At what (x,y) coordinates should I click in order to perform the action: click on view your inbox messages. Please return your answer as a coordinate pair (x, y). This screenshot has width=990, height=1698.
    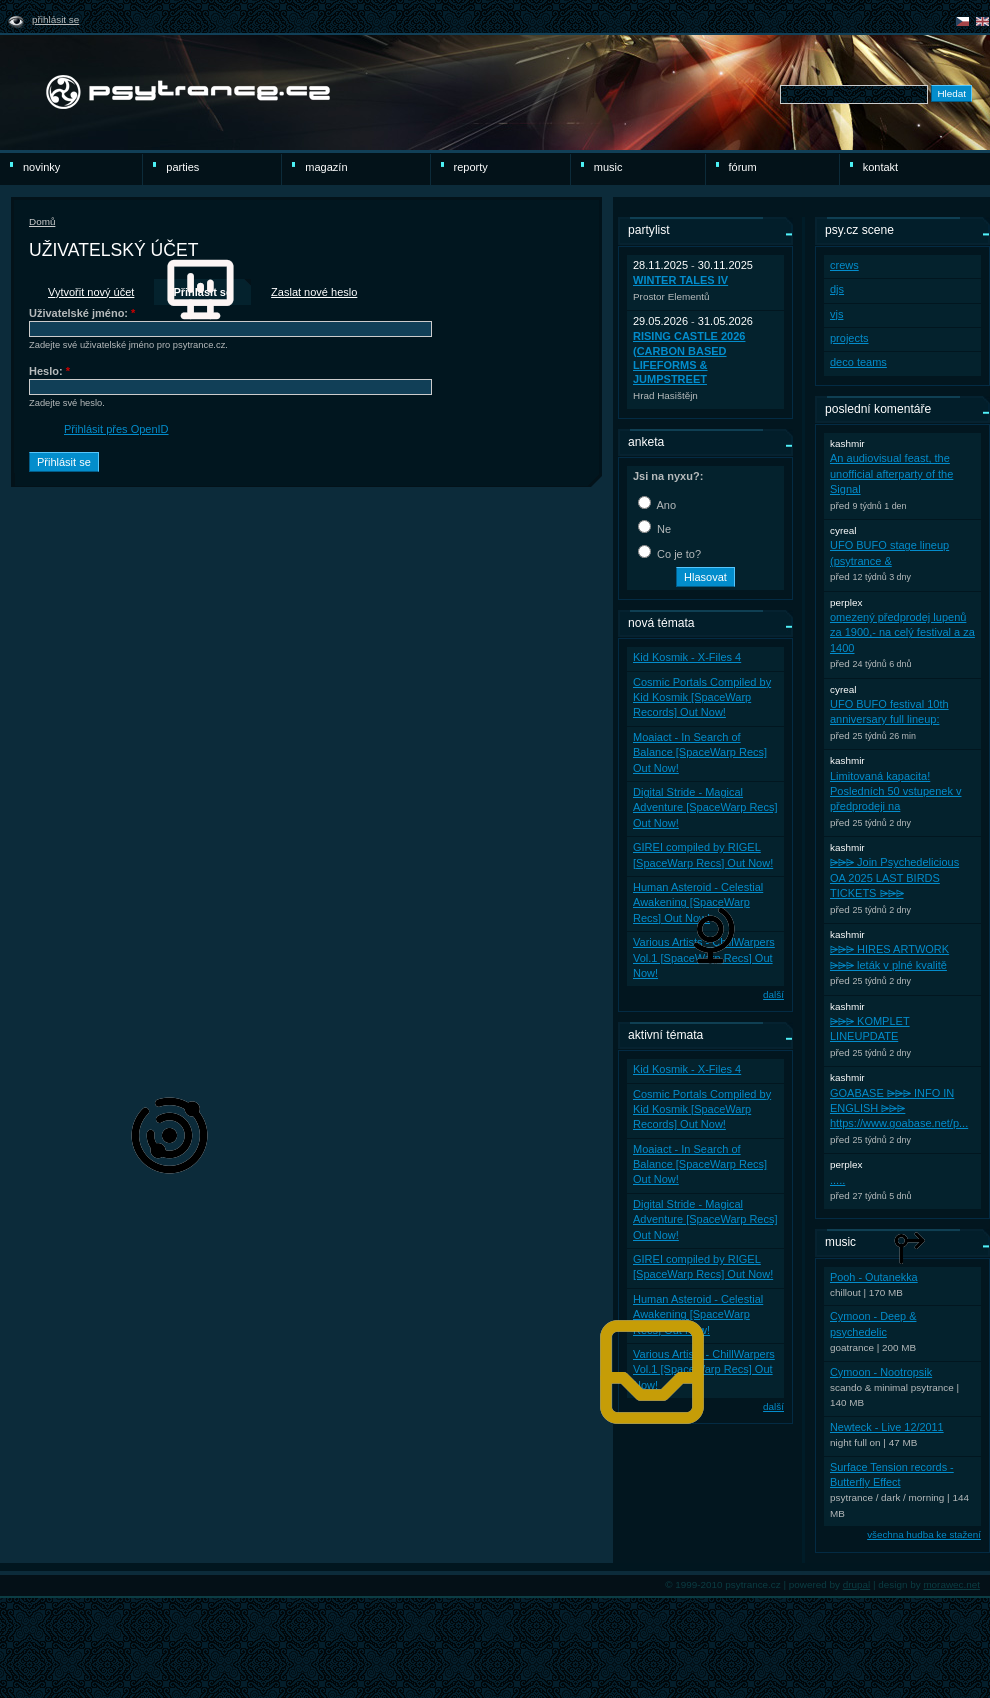
    Looking at the image, I should click on (652, 1372).